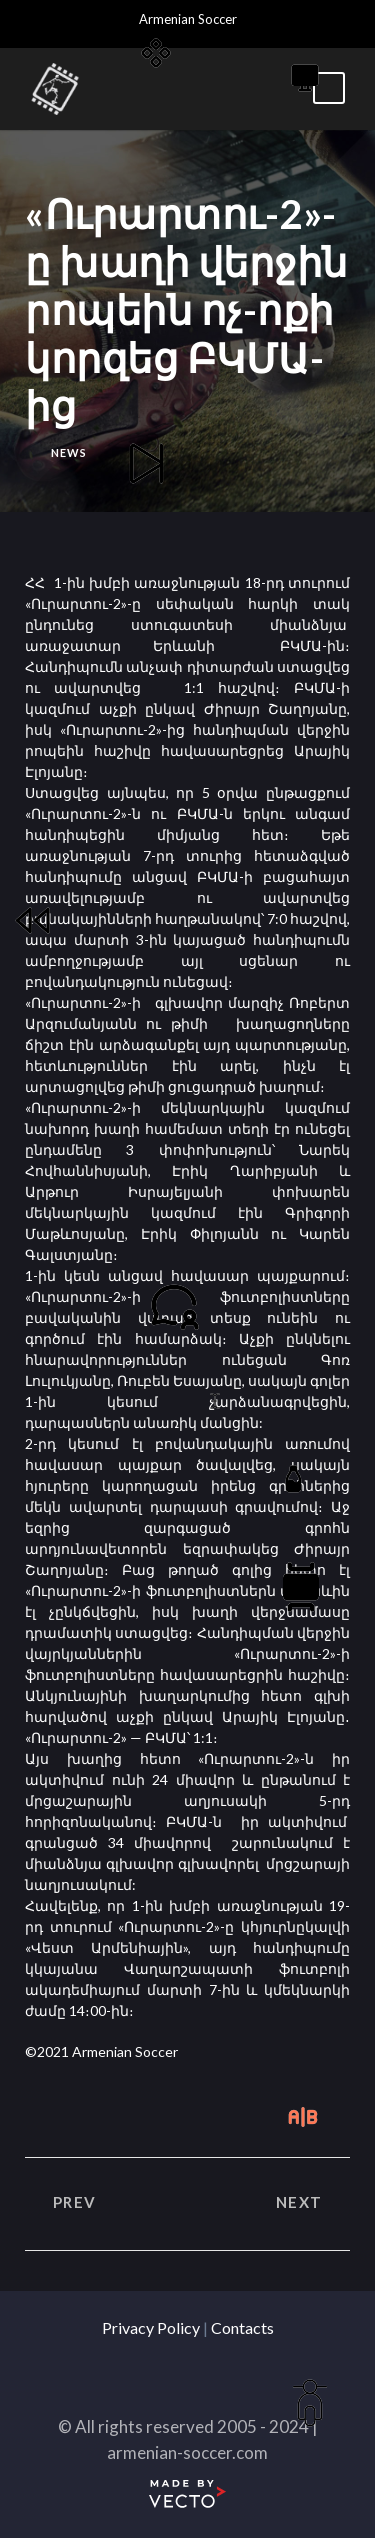  I want to click on toggle between A/B testing variants, so click(303, 2117).